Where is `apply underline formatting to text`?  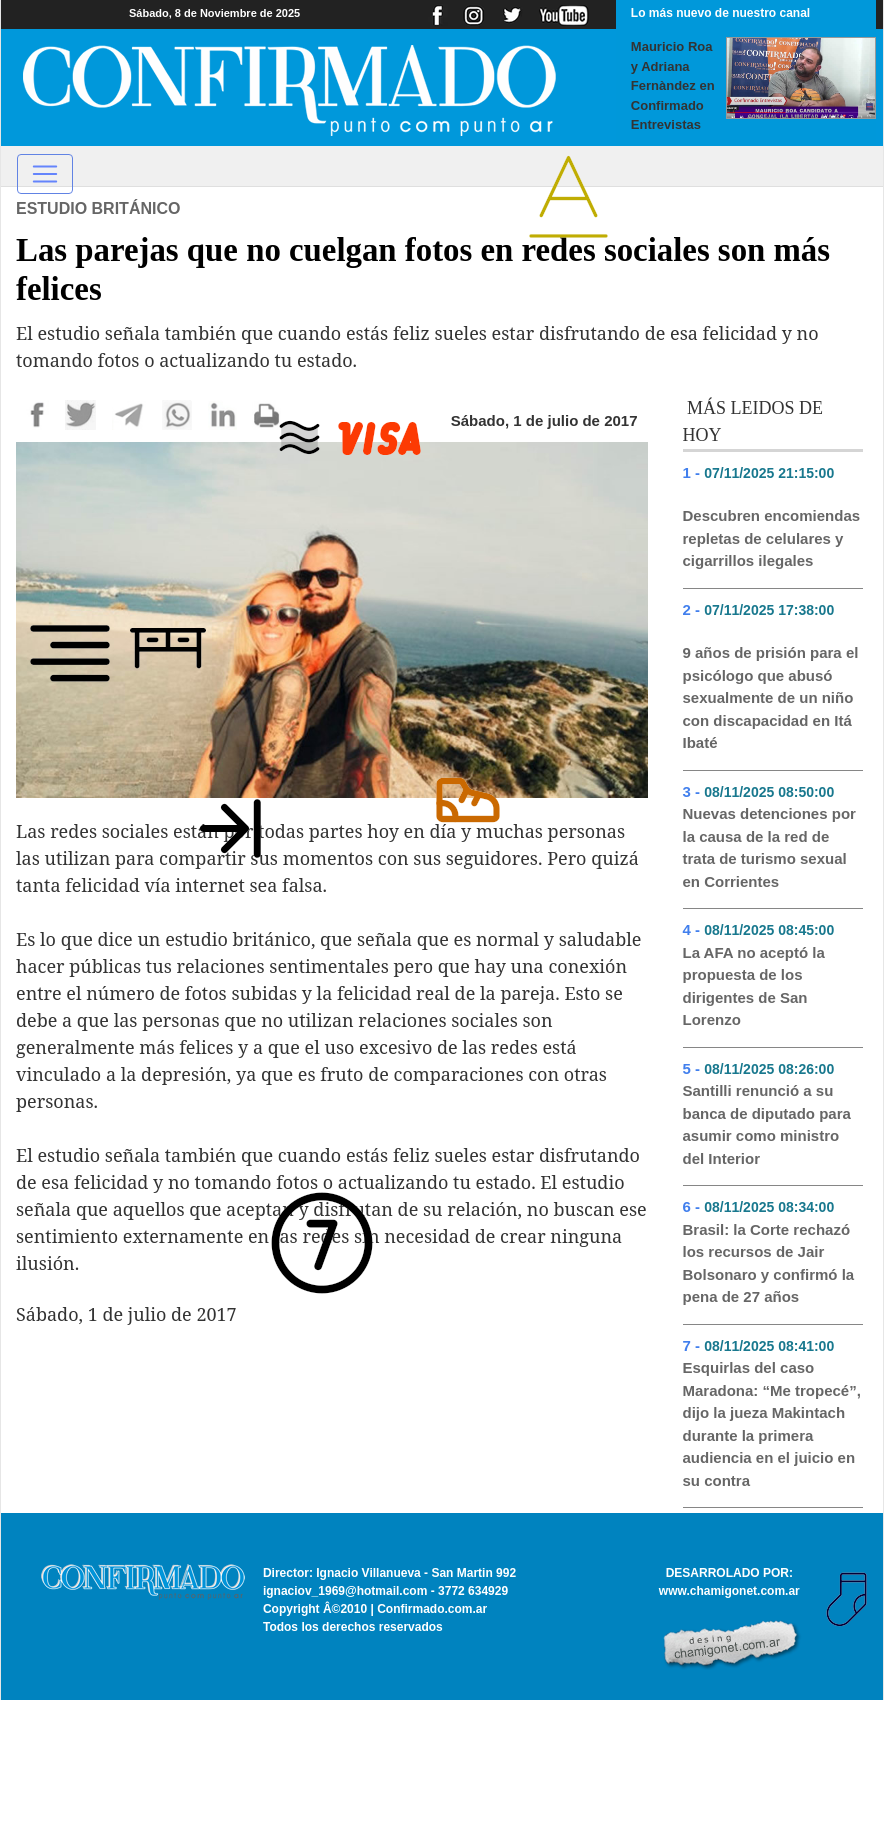 apply underline formatting to text is located at coordinates (568, 198).